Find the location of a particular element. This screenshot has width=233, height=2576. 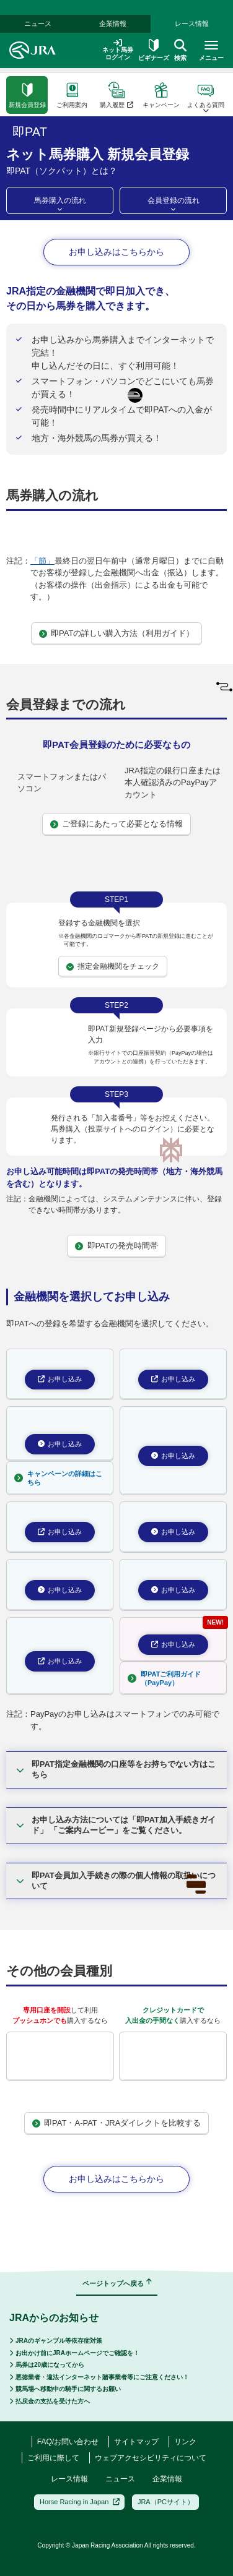

open perplexity ai app is located at coordinates (171, 1150).